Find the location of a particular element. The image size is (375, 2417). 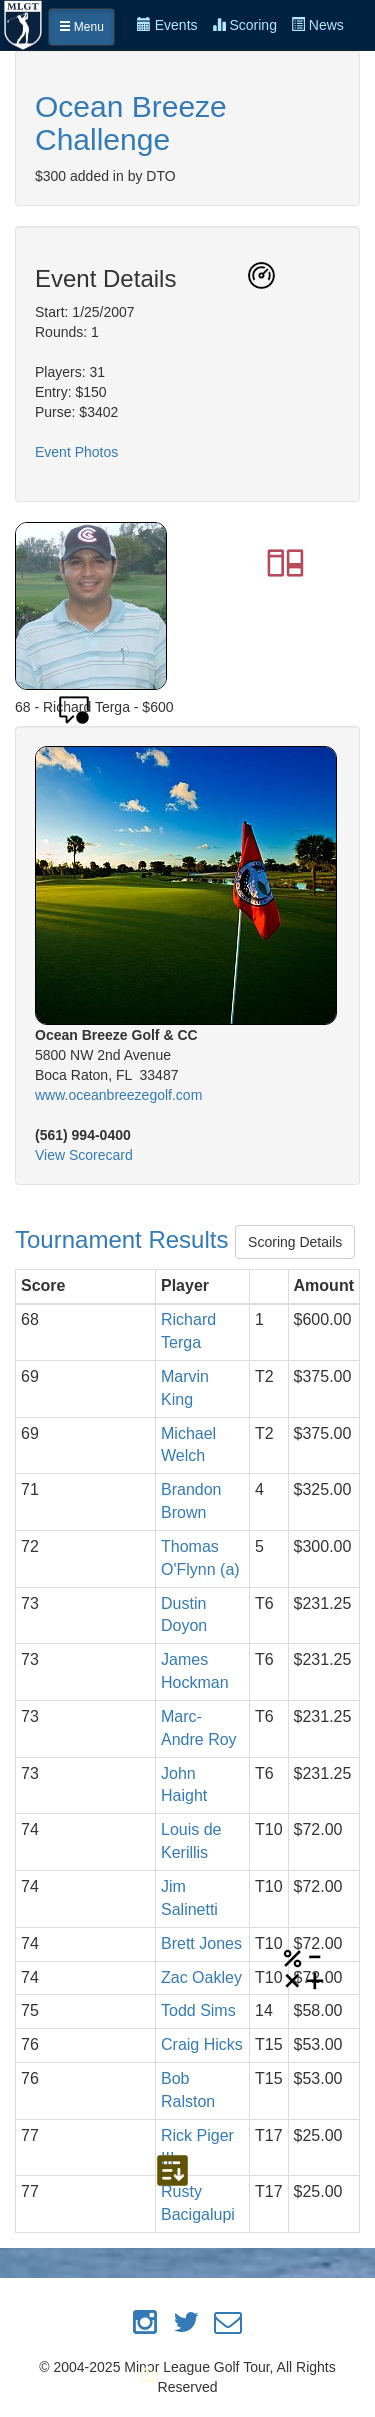

view unresolved comments is located at coordinates (74, 709).